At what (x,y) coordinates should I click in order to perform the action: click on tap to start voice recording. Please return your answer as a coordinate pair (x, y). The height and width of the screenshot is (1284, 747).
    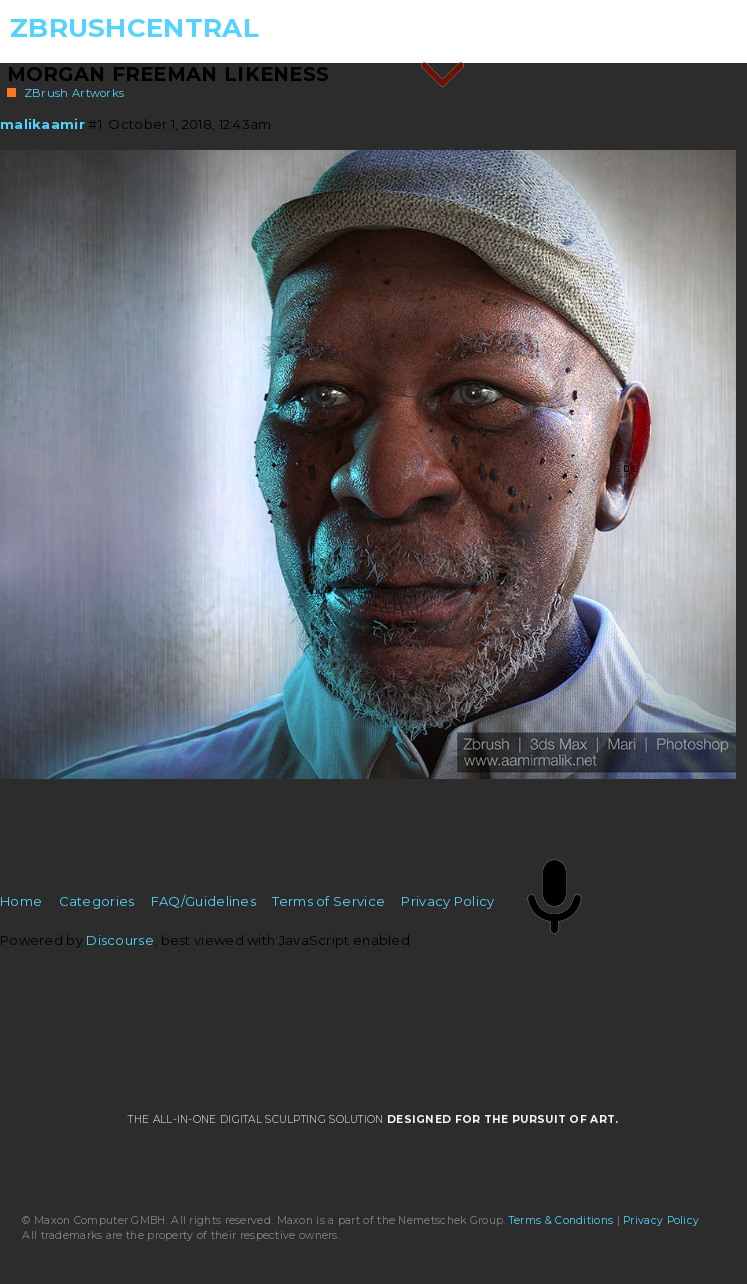
    Looking at the image, I should click on (554, 898).